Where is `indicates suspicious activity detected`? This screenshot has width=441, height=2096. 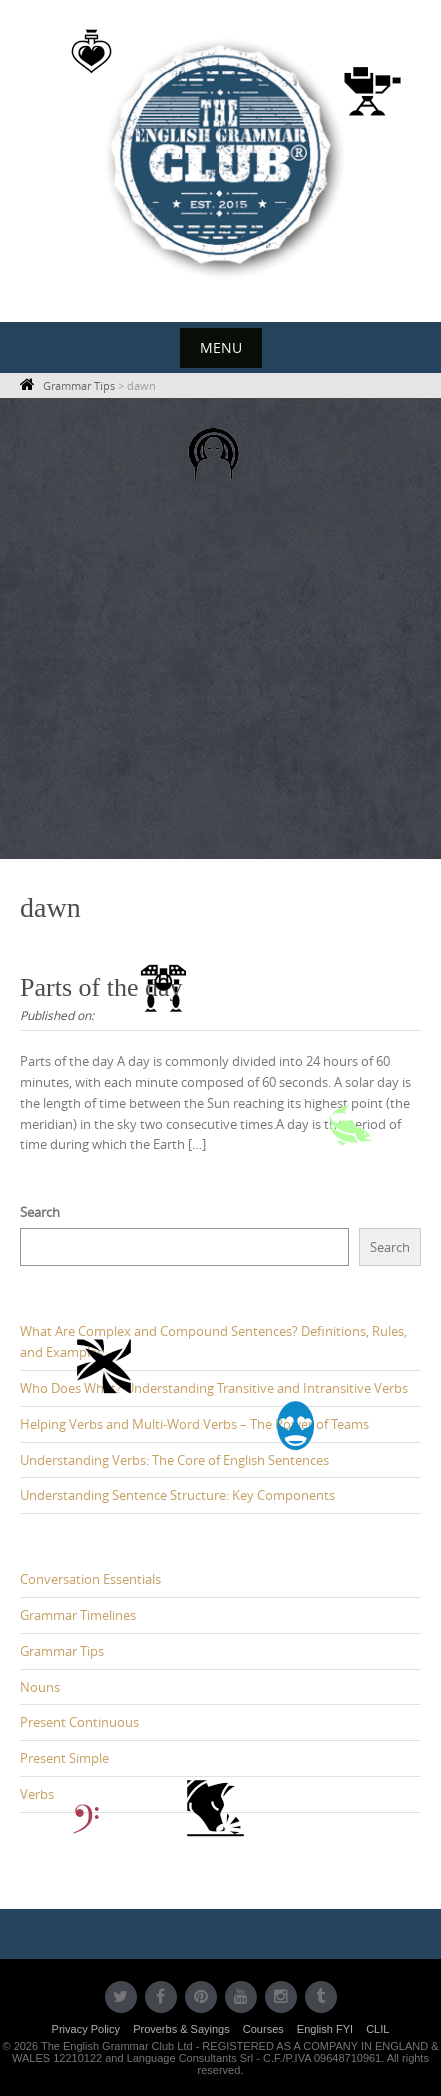
indicates suspicious activity detected is located at coordinates (213, 453).